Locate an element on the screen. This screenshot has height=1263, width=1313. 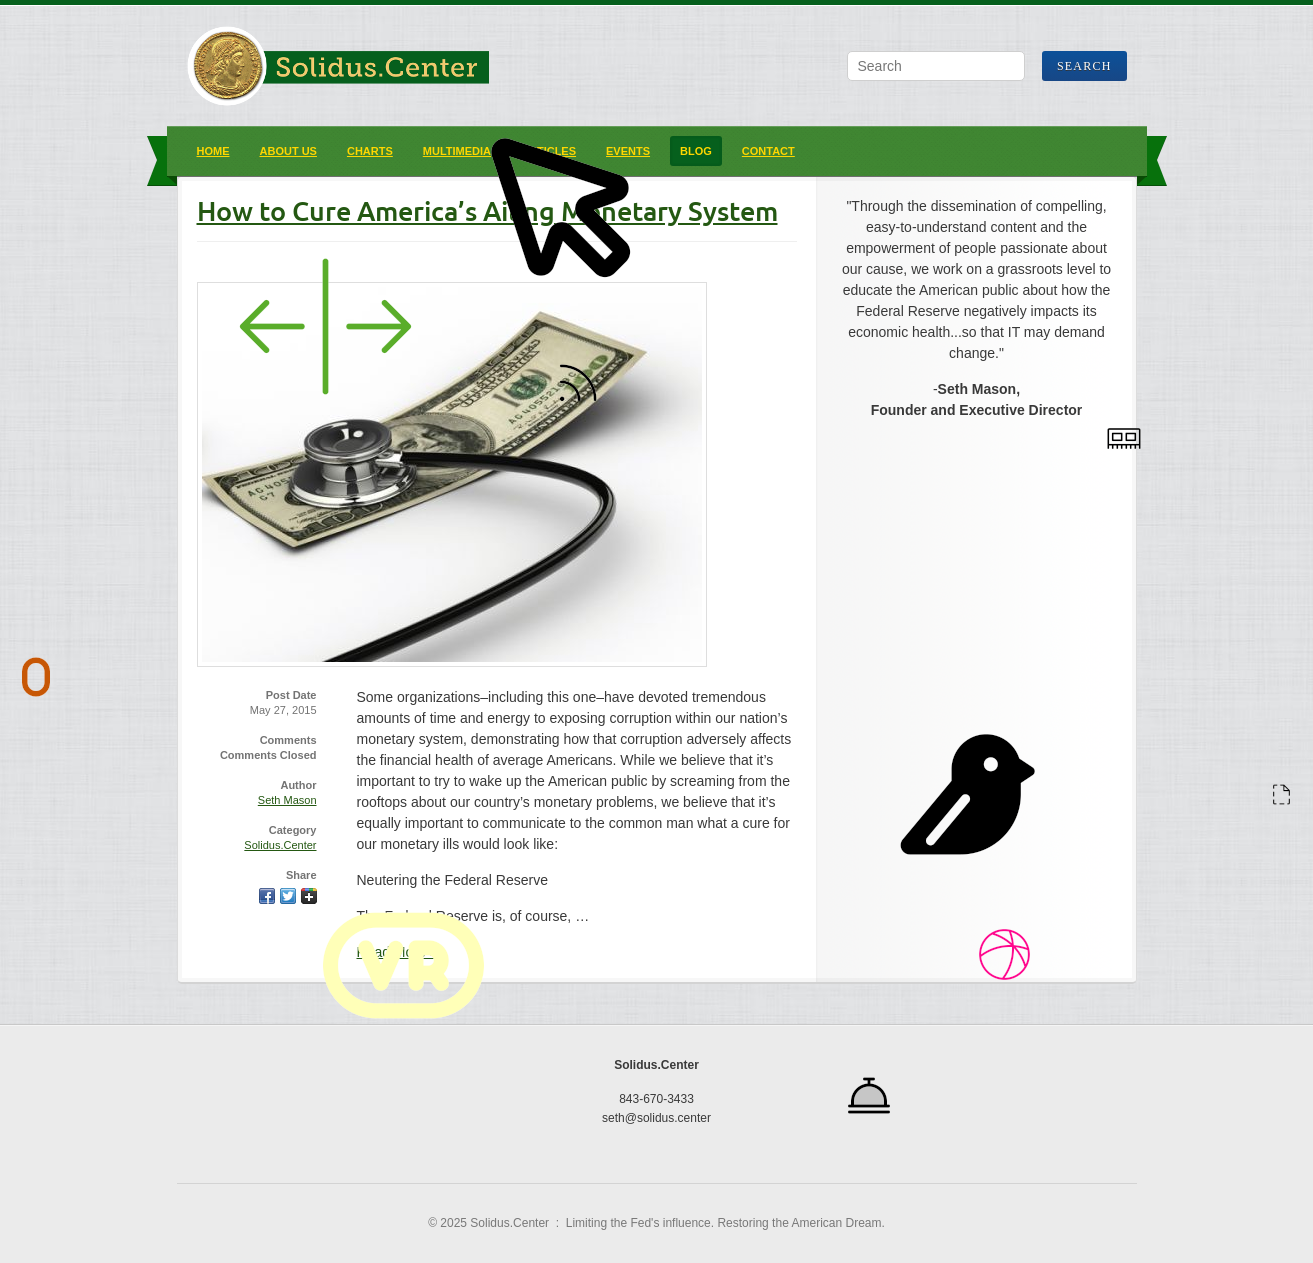
request assistance or service is located at coordinates (869, 1097).